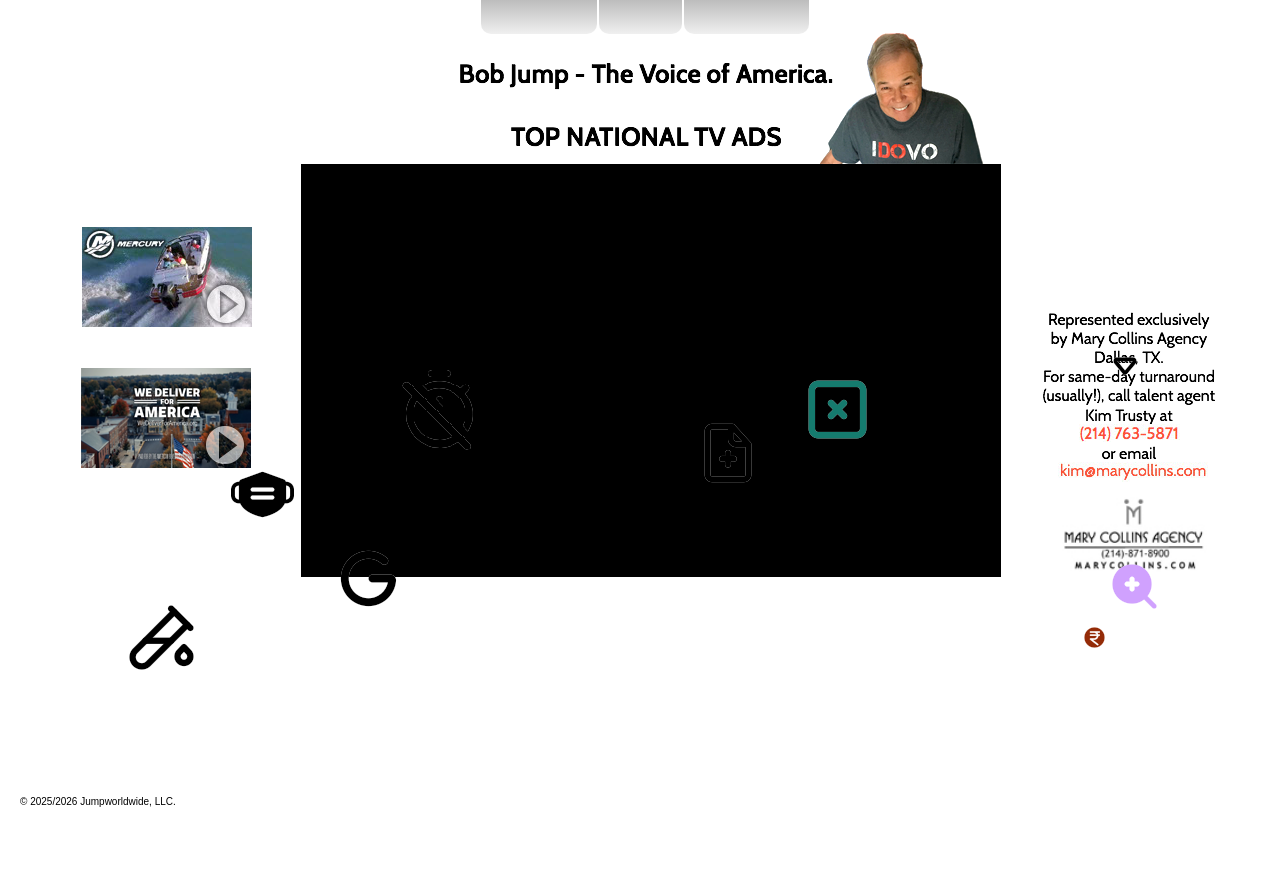 This screenshot has width=1280, height=888. Describe the element at coordinates (1125, 365) in the screenshot. I see `expand dropdown menu` at that location.